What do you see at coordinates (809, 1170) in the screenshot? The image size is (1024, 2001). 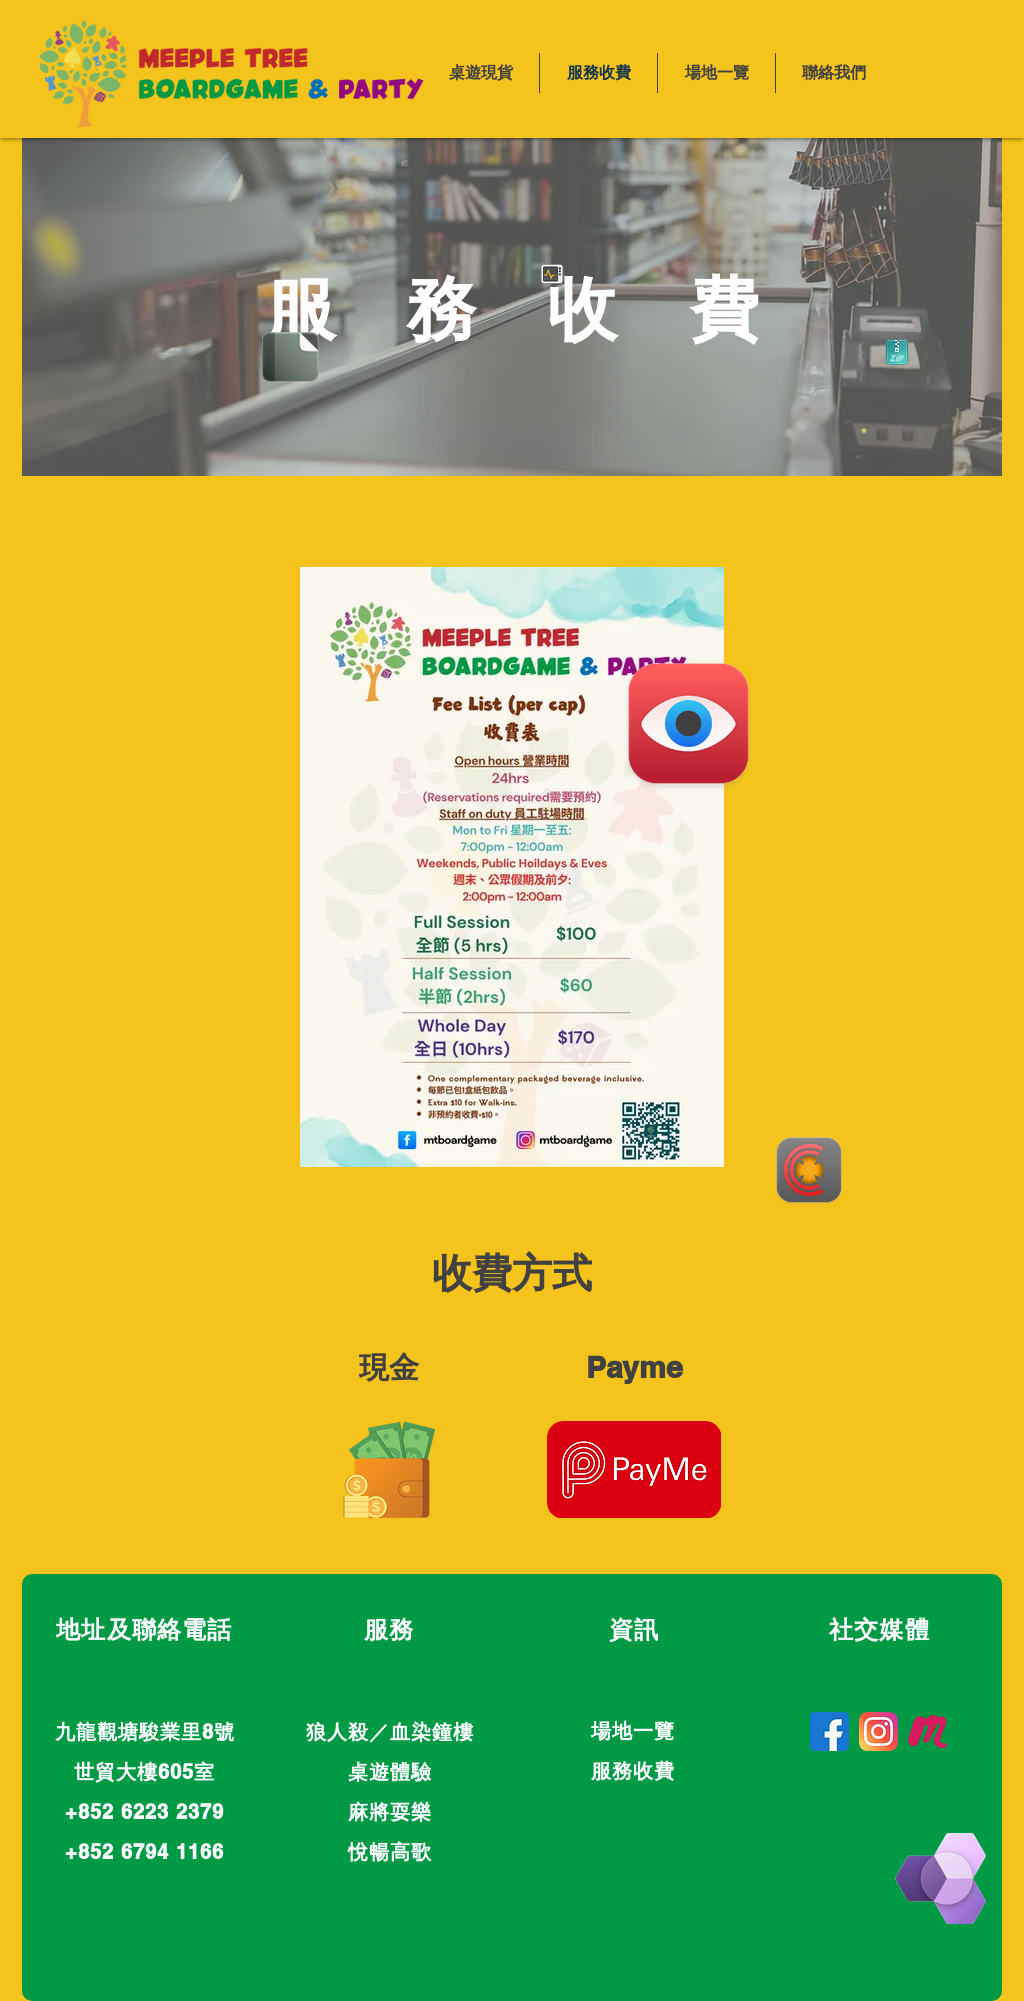 I see `launch OpenRA Command & Conquer game` at bounding box center [809, 1170].